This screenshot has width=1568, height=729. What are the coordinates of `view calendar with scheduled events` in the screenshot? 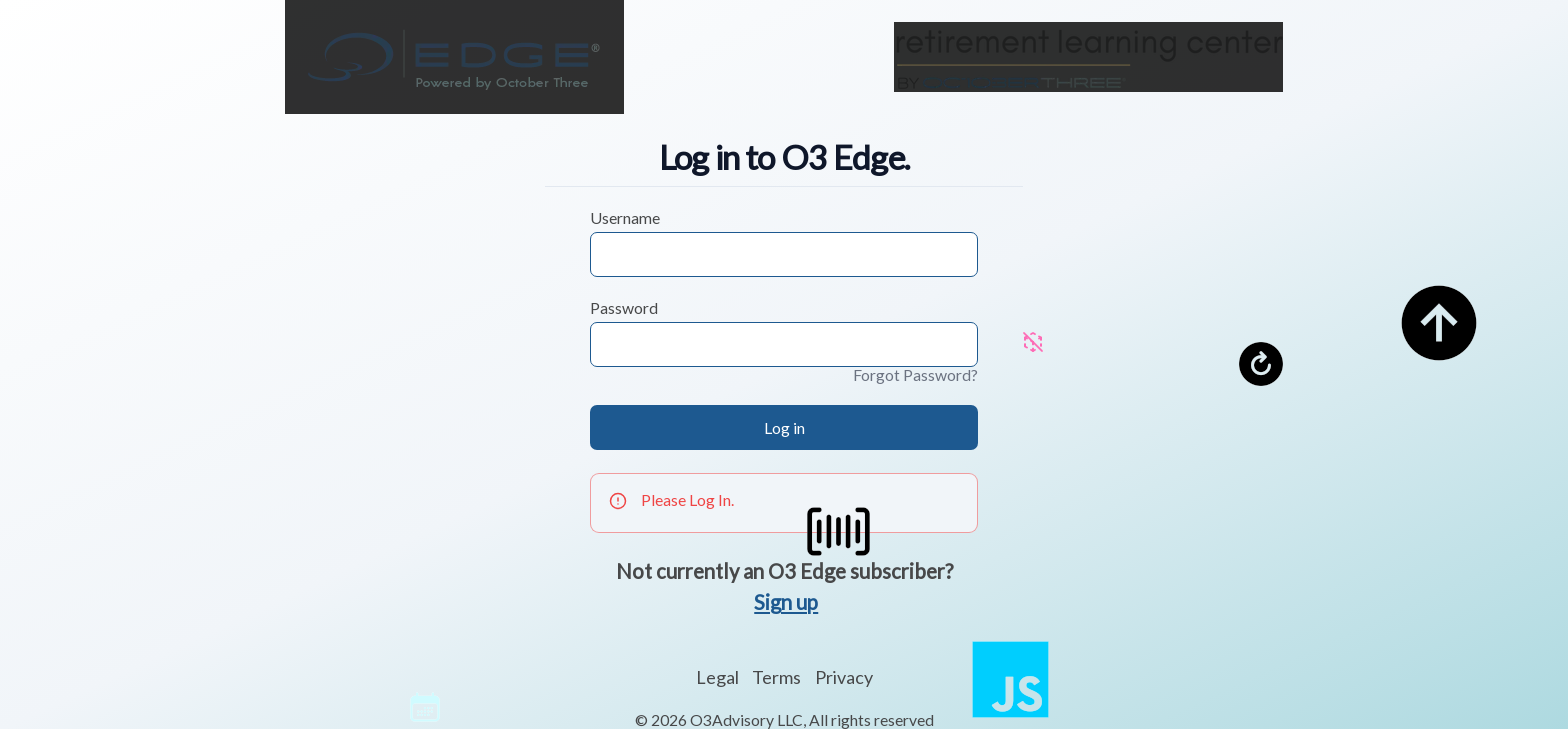 It's located at (425, 707).